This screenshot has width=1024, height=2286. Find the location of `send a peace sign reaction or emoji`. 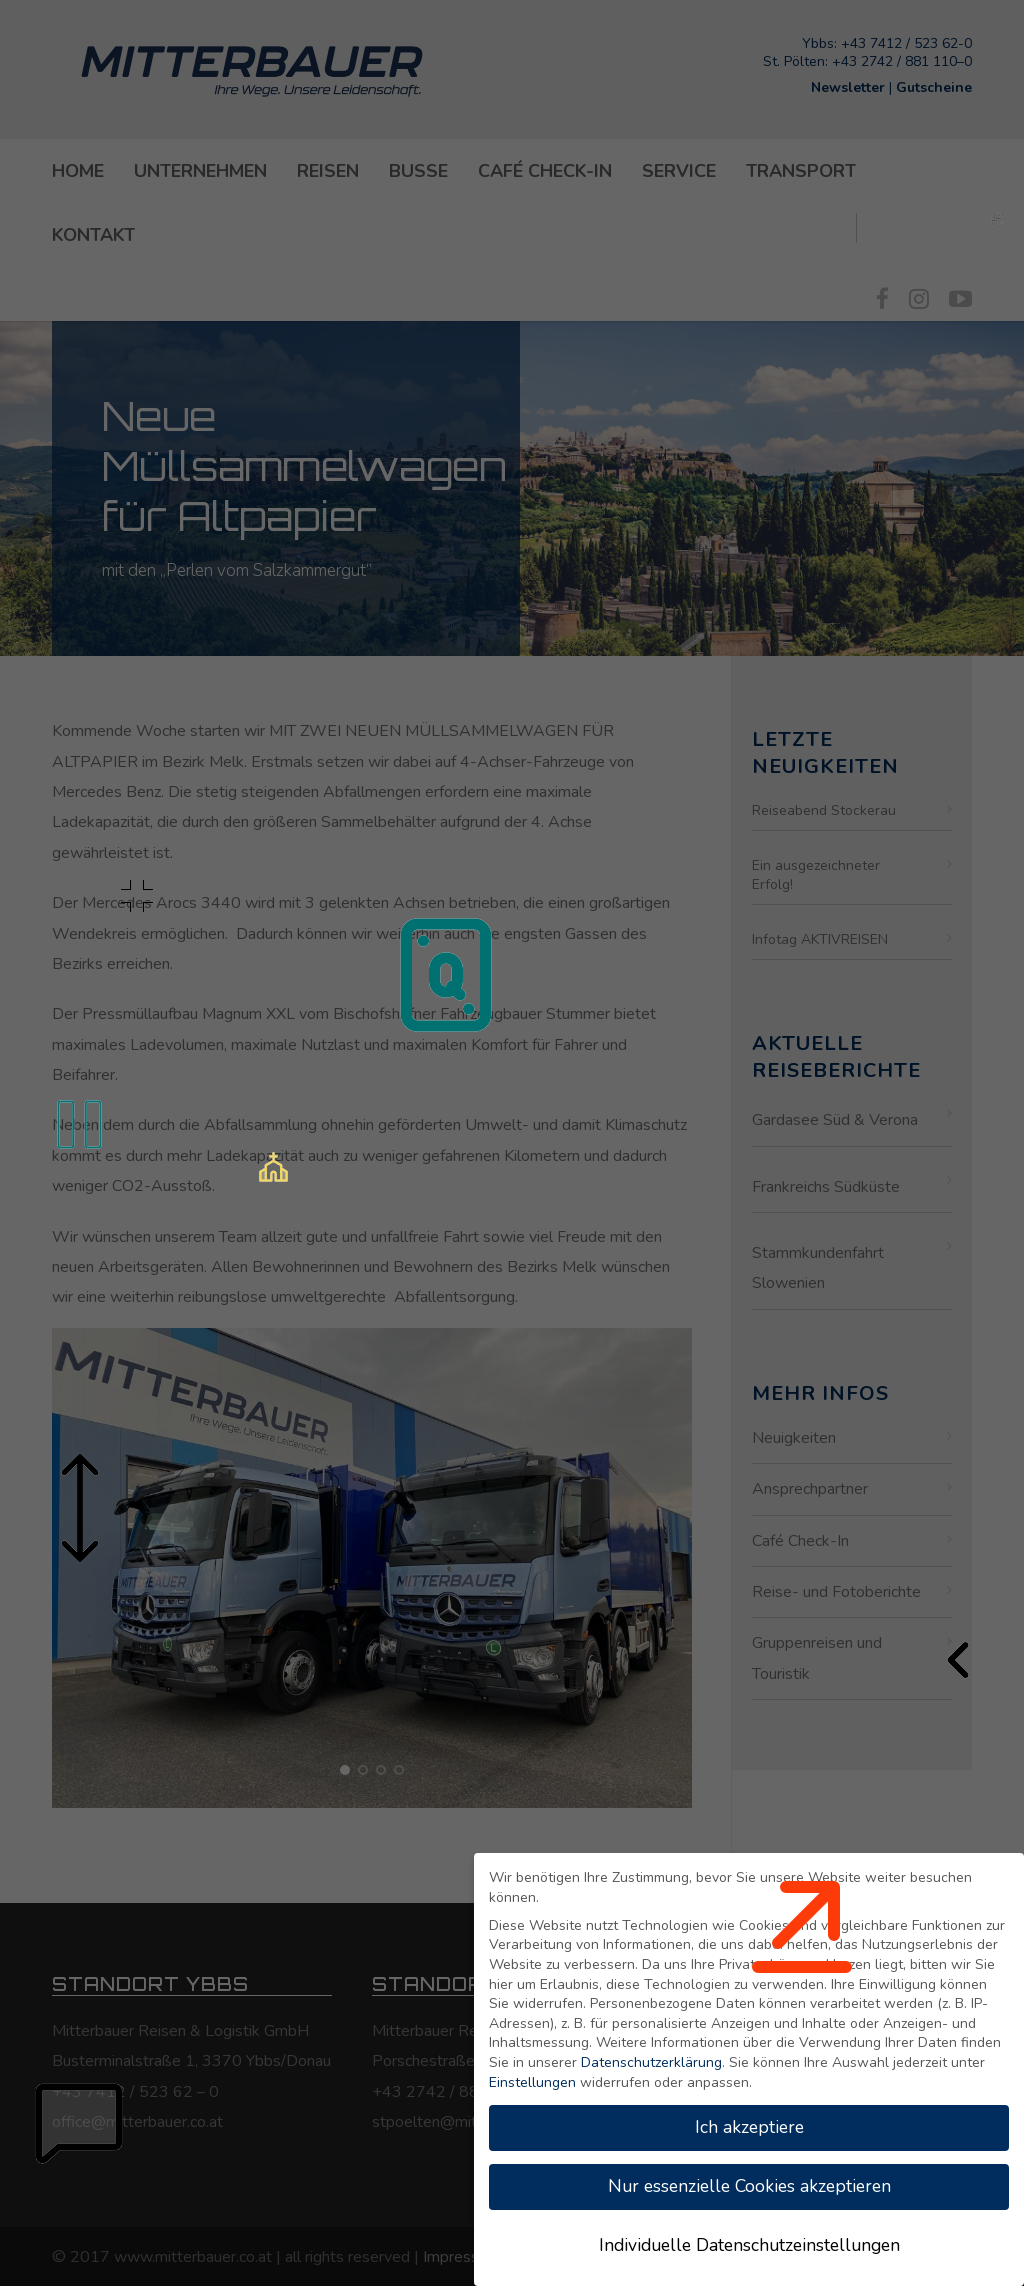

send a peace sign reaction or emoji is located at coordinates (997, 220).